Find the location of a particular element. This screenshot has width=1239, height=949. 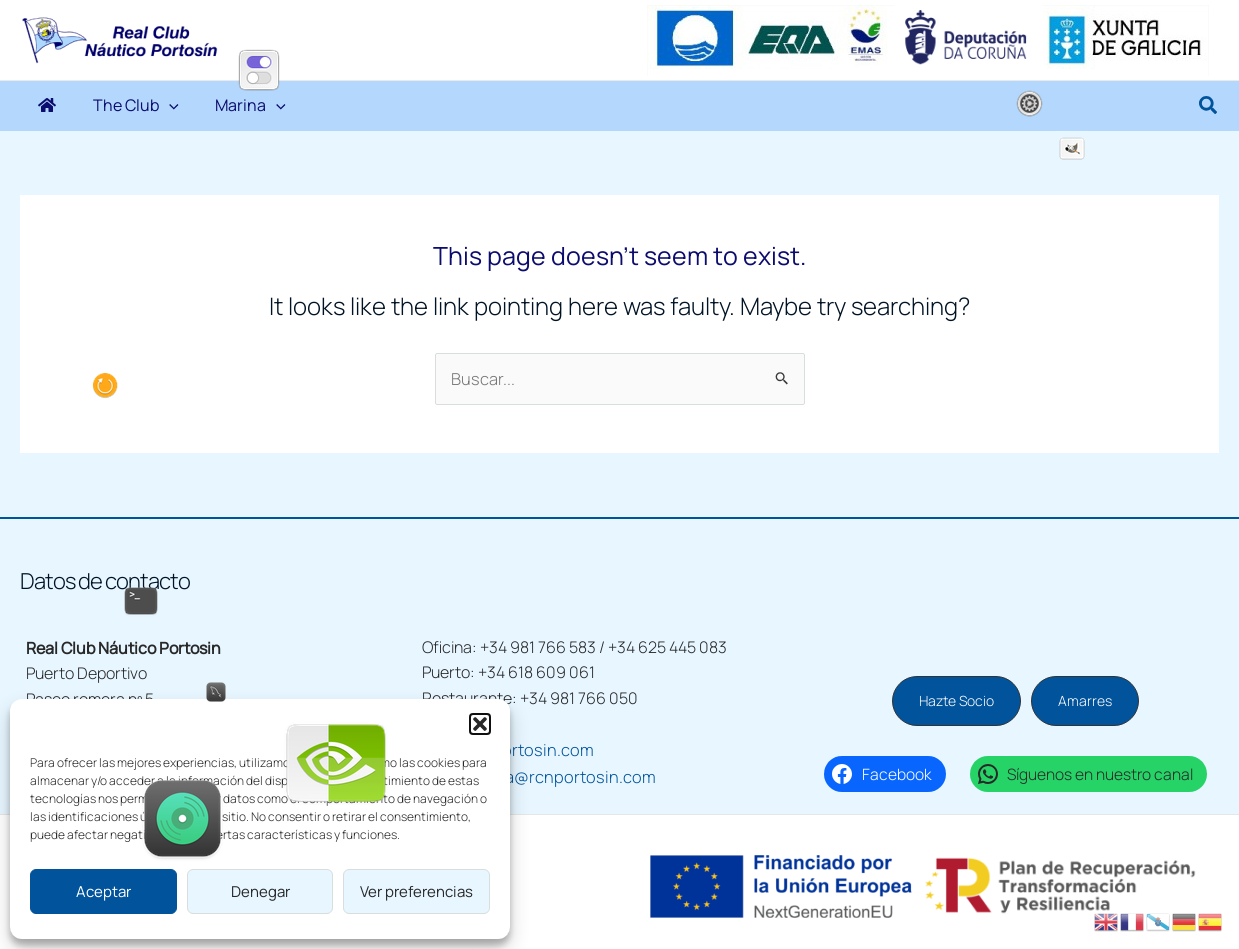

open the terminal application is located at coordinates (141, 601).